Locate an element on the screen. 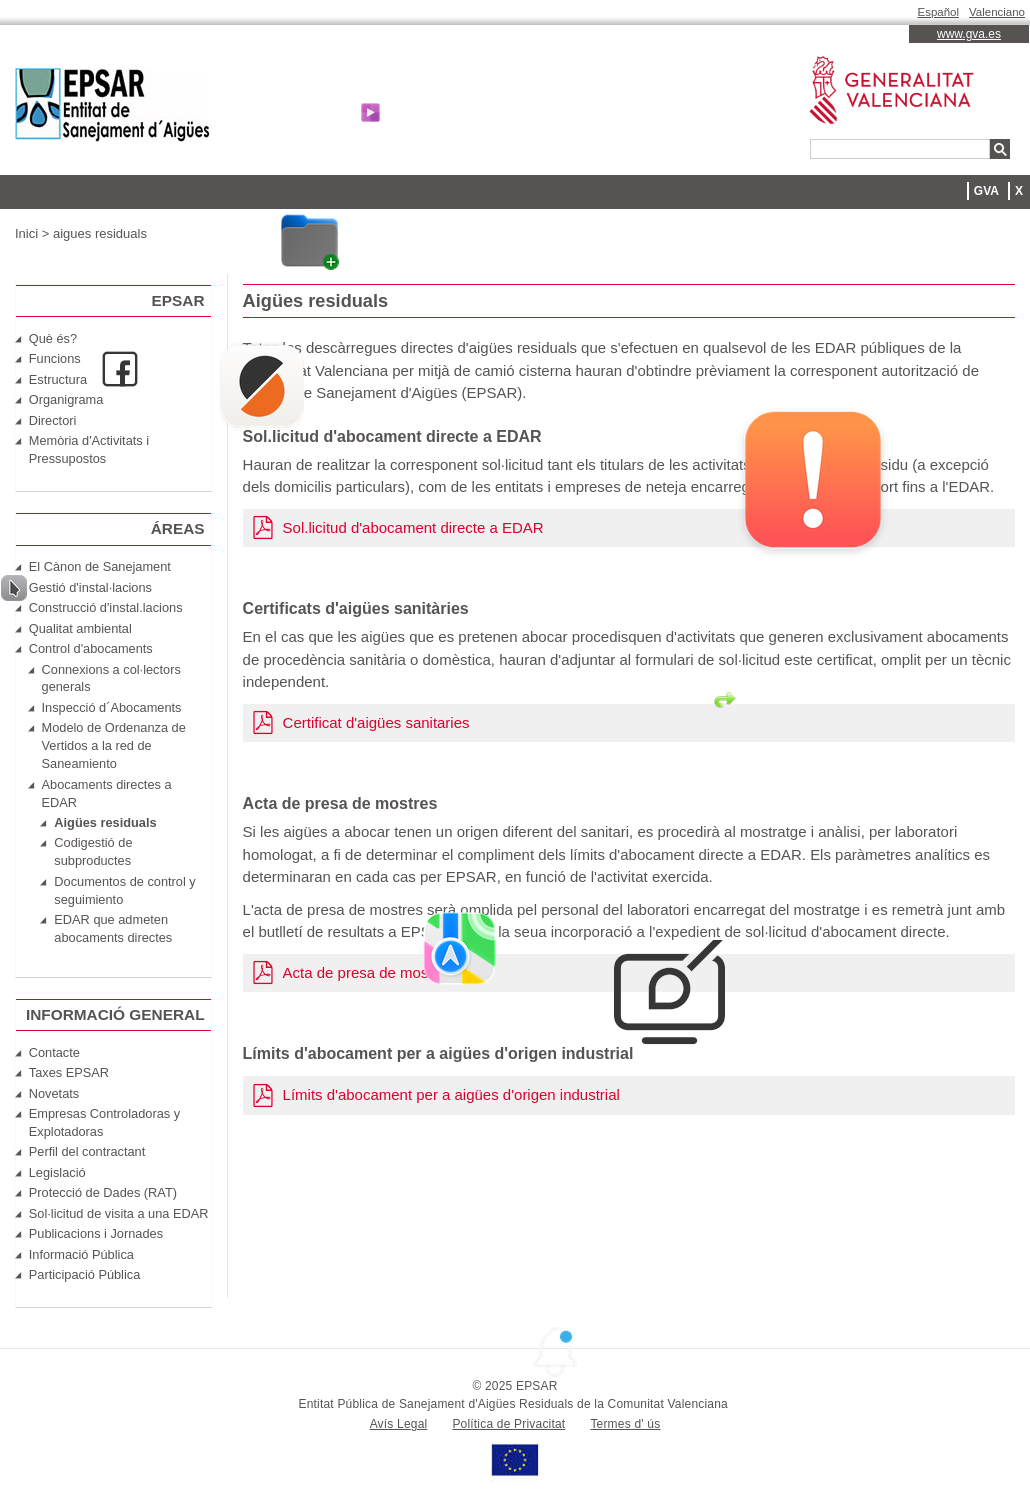 Image resolution: width=1030 pixels, height=1502 pixels. indicates new notifications available is located at coordinates (555, 1352).